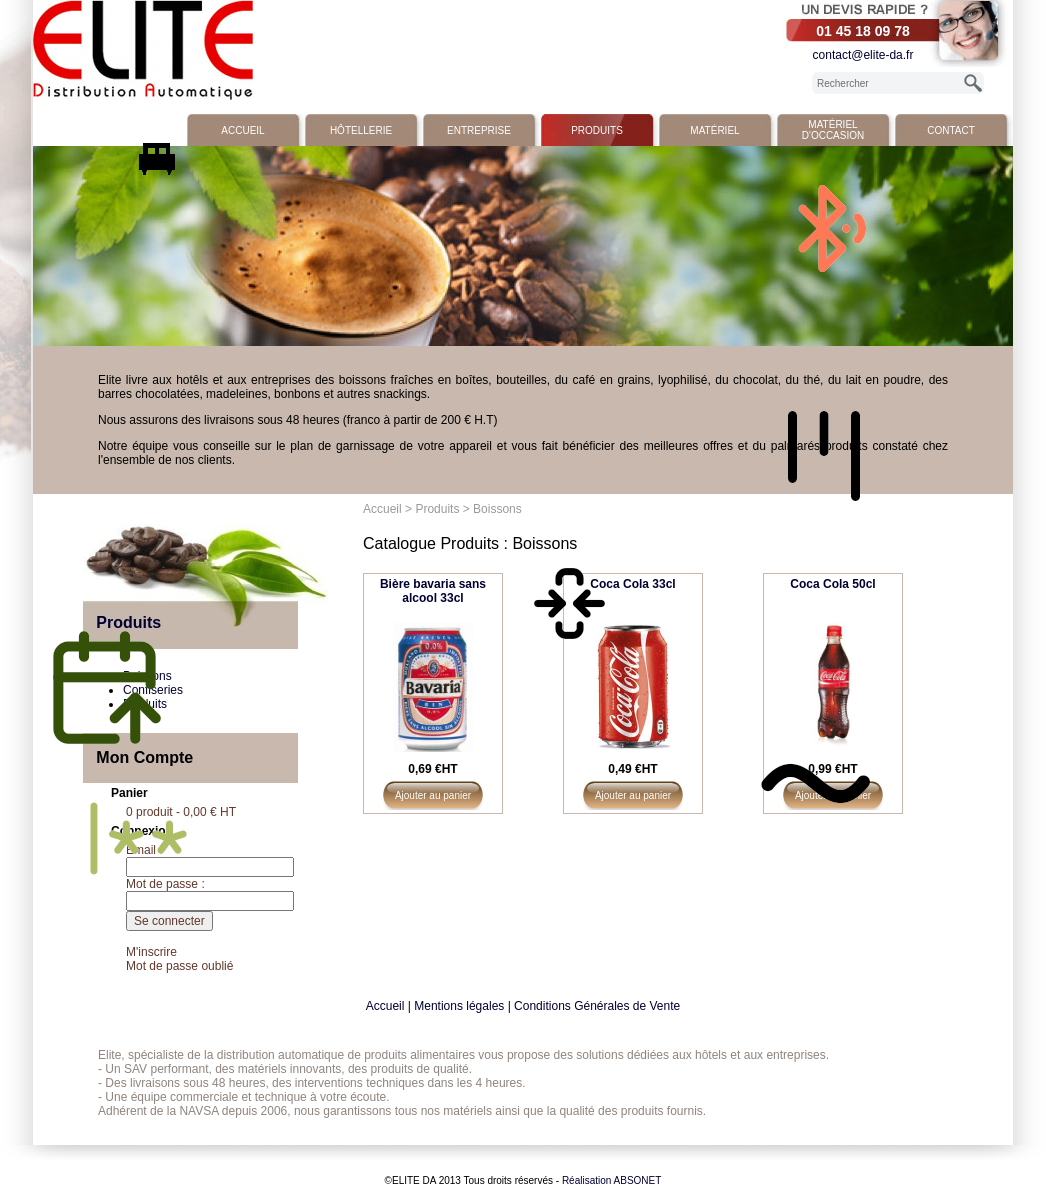 This screenshot has width=1046, height=1200. What do you see at coordinates (815, 783) in the screenshot?
I see `indicates approximate or similar value` at bounding box center [815, 783].